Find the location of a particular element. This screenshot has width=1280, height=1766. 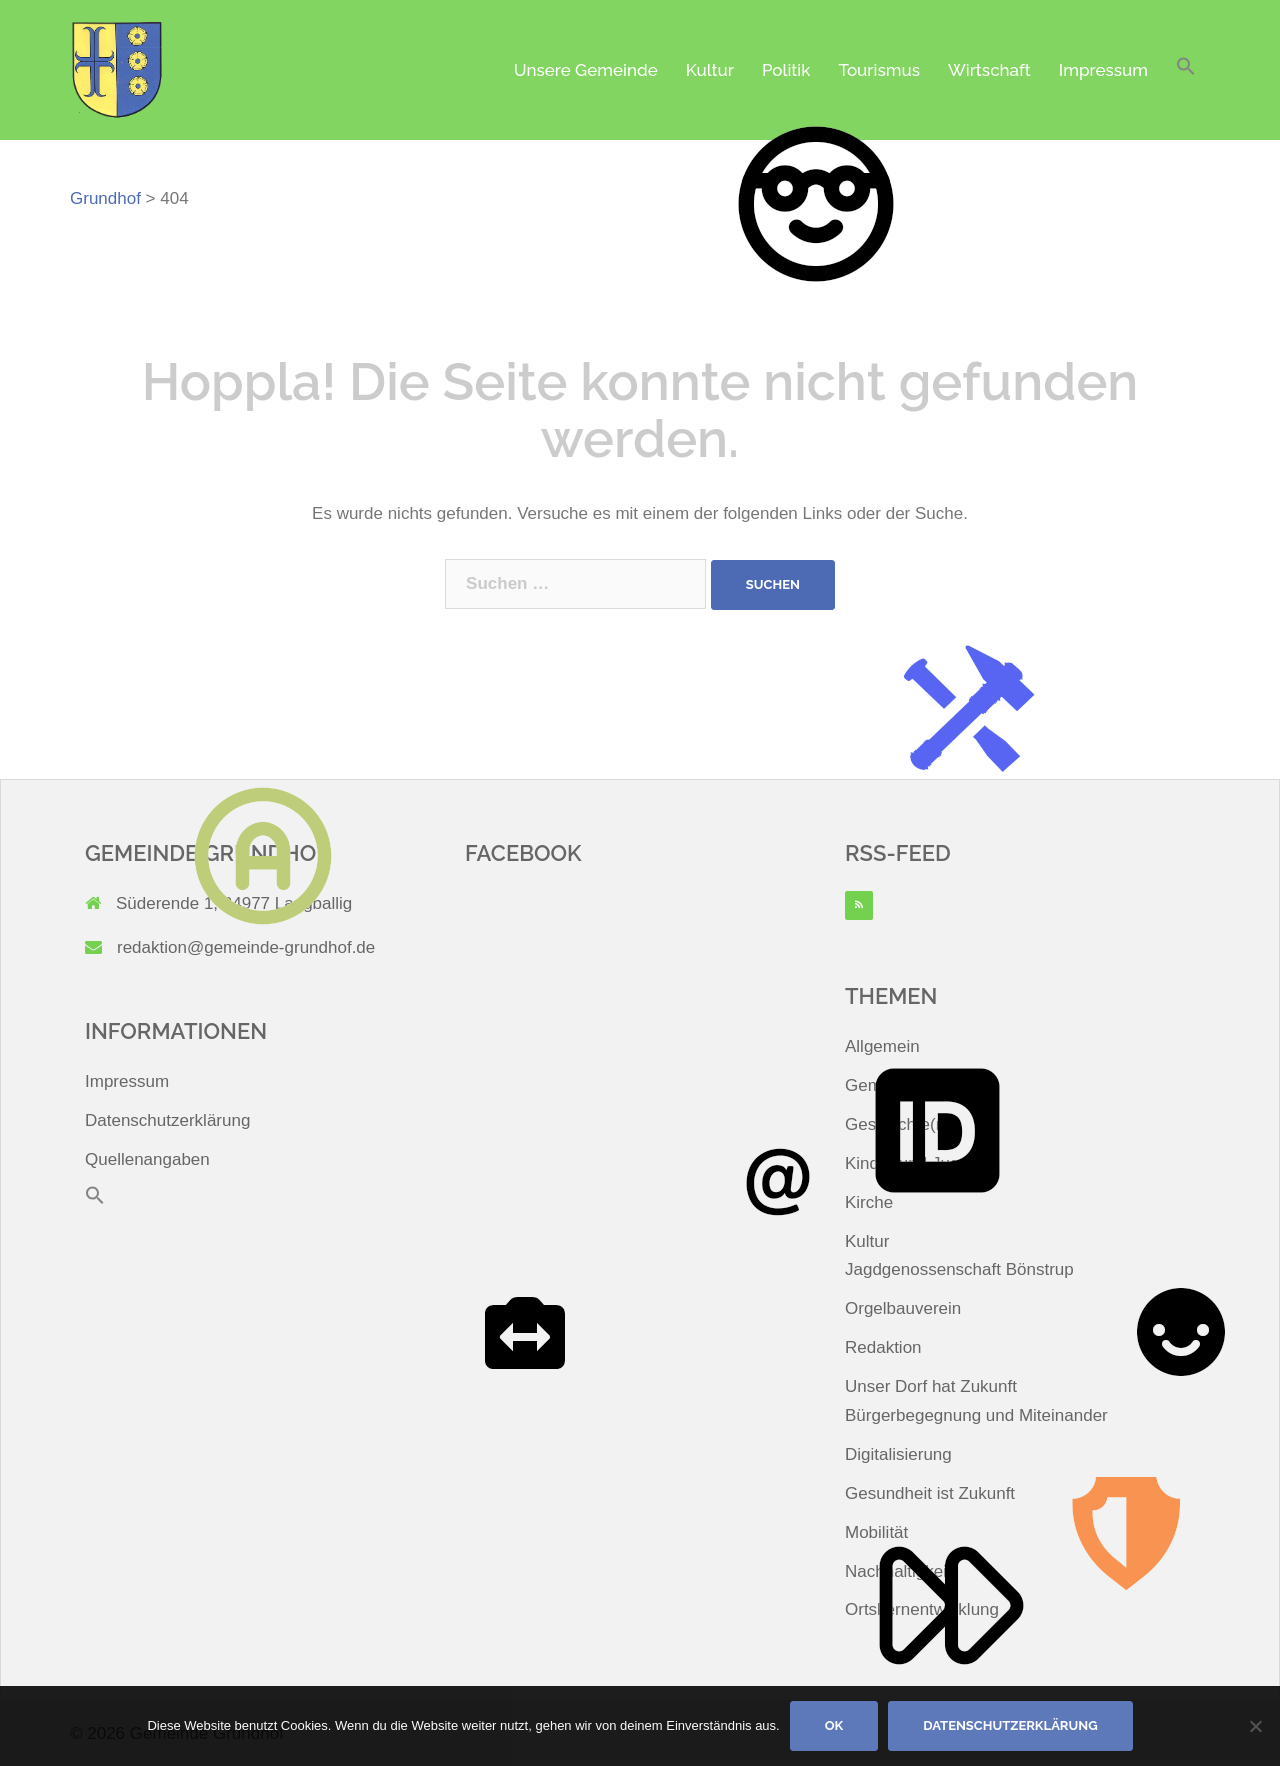

select nerd or geeky mood/reaction is located at coordinates (816, 204).